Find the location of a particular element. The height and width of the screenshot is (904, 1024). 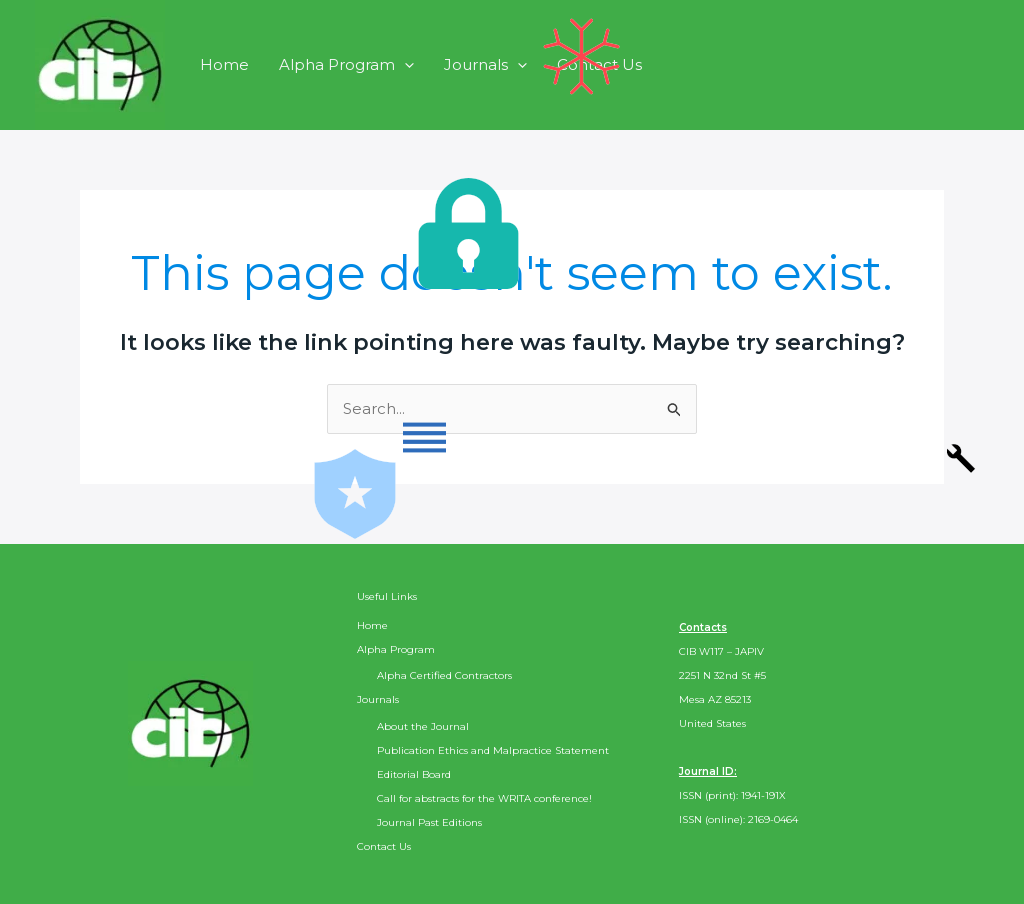

switch to list view is located at coordinates (424, 437).